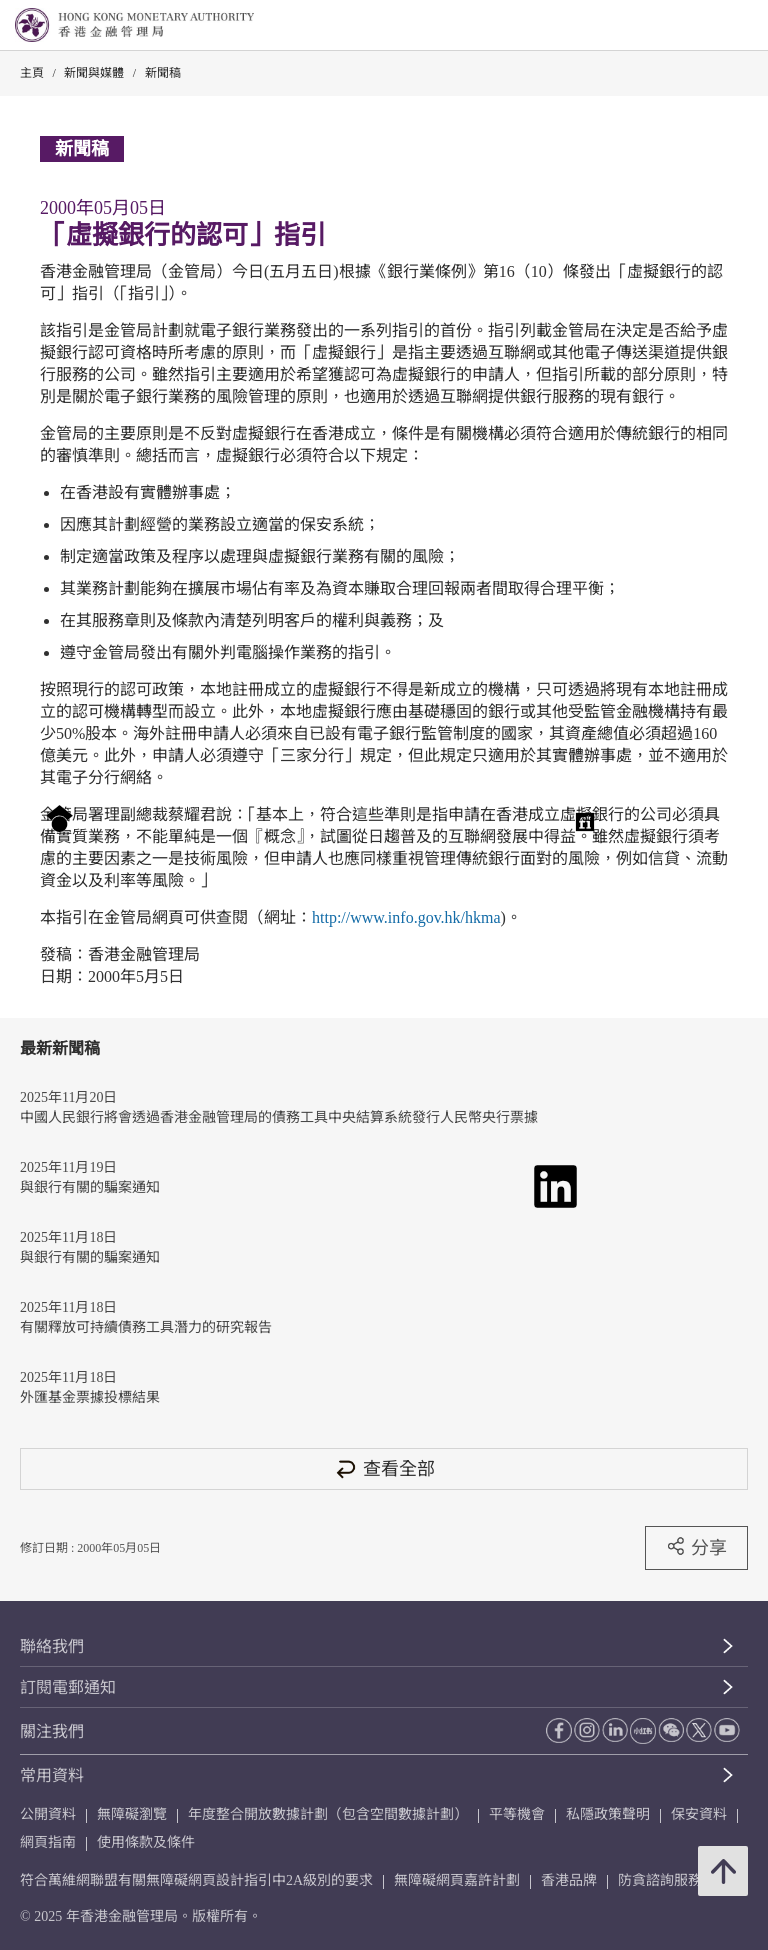 Image resolution: width=768 pixels, height=1950 pixels. What do you see at coordinates (555, 1186) in the screenshot?
I see `open LinkedIn app or website` at bounding box center [555, 1186].